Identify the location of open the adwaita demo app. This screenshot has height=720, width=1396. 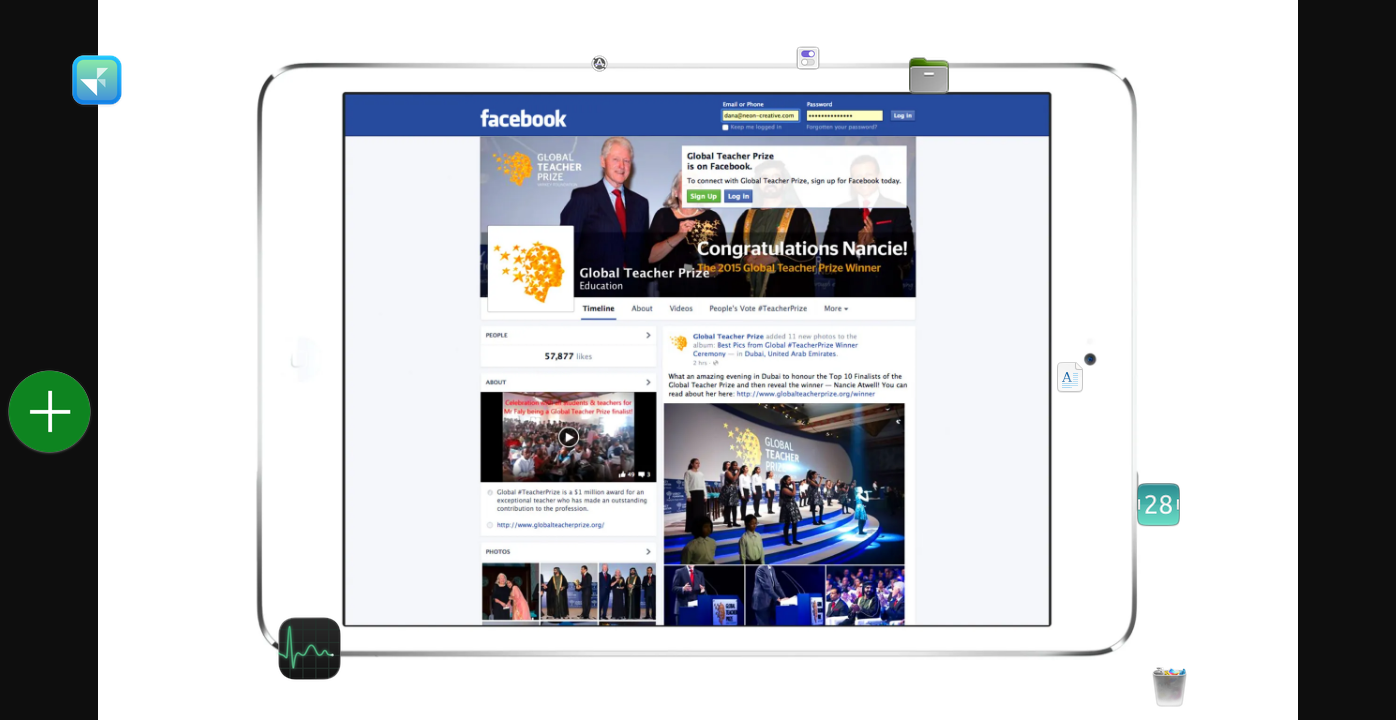
(97, 80).